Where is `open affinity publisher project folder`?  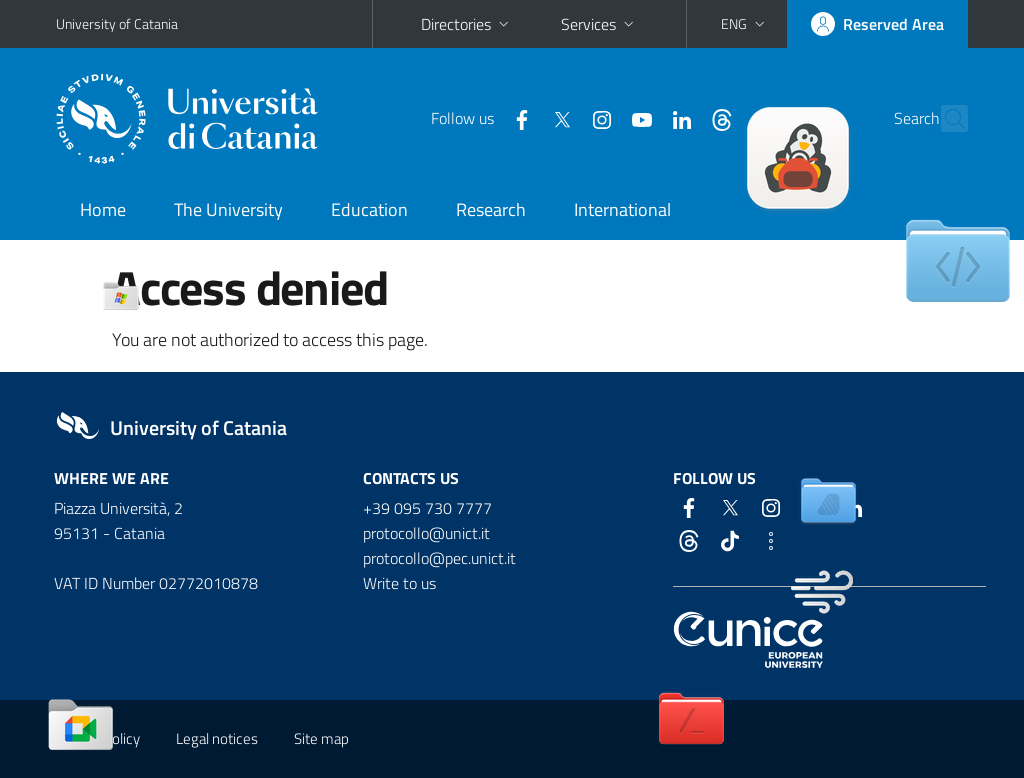 open affinity publisher project folder is located at coordinates (828, 500).